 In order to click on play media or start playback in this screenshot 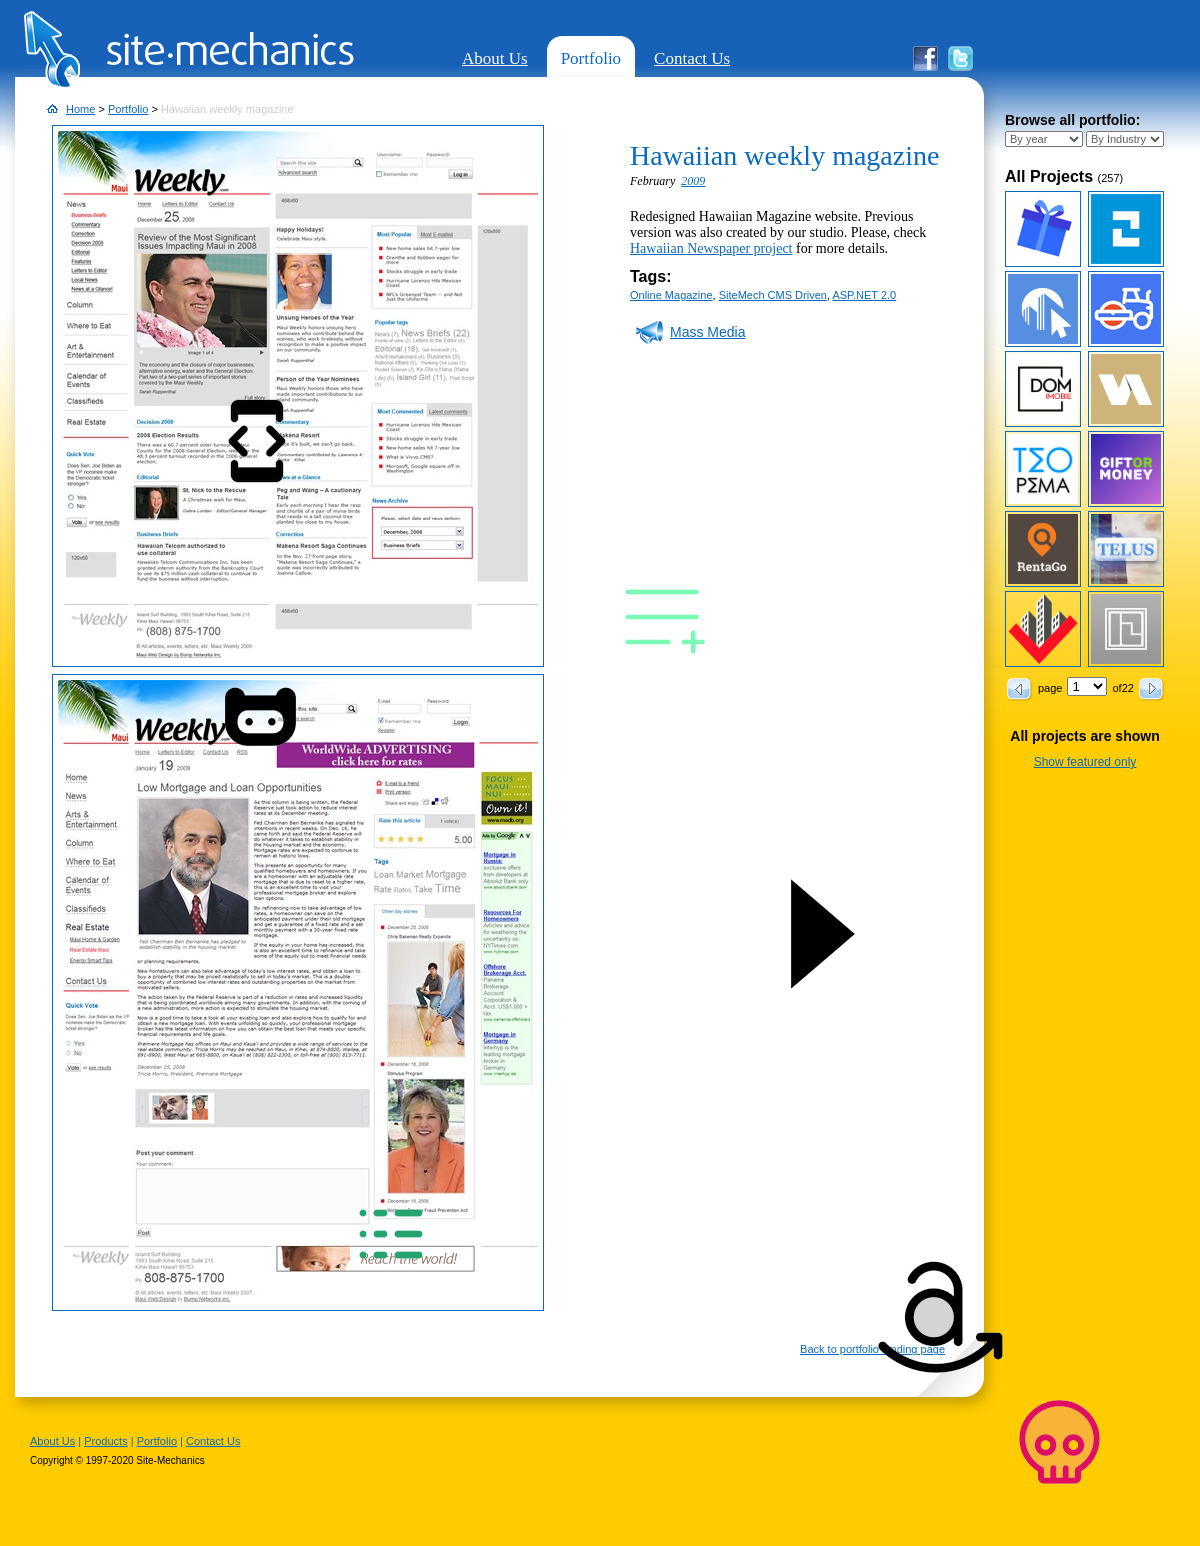, I will do `click(823, 934)`.